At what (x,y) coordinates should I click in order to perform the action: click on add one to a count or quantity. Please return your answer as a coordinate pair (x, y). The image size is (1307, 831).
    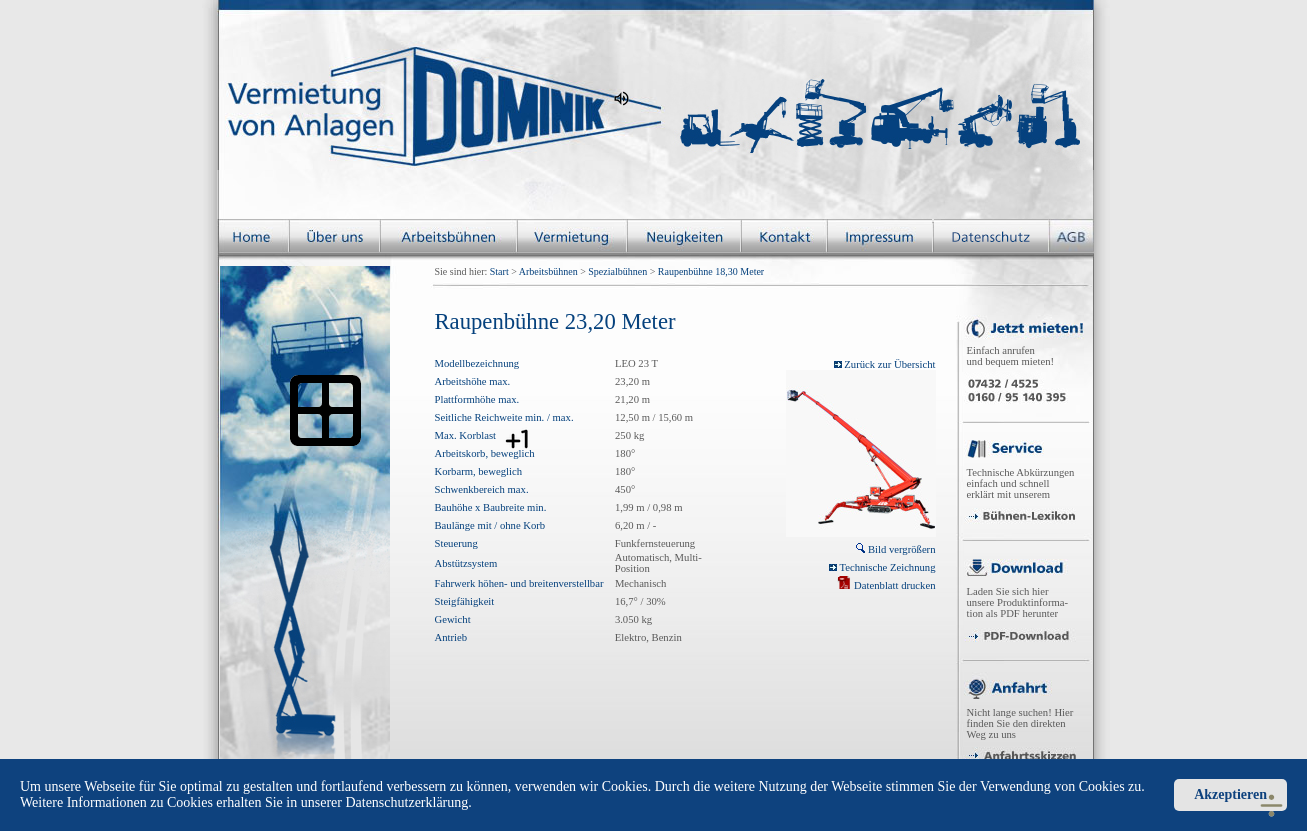
    Looking at the image, I should click on (517, 439).